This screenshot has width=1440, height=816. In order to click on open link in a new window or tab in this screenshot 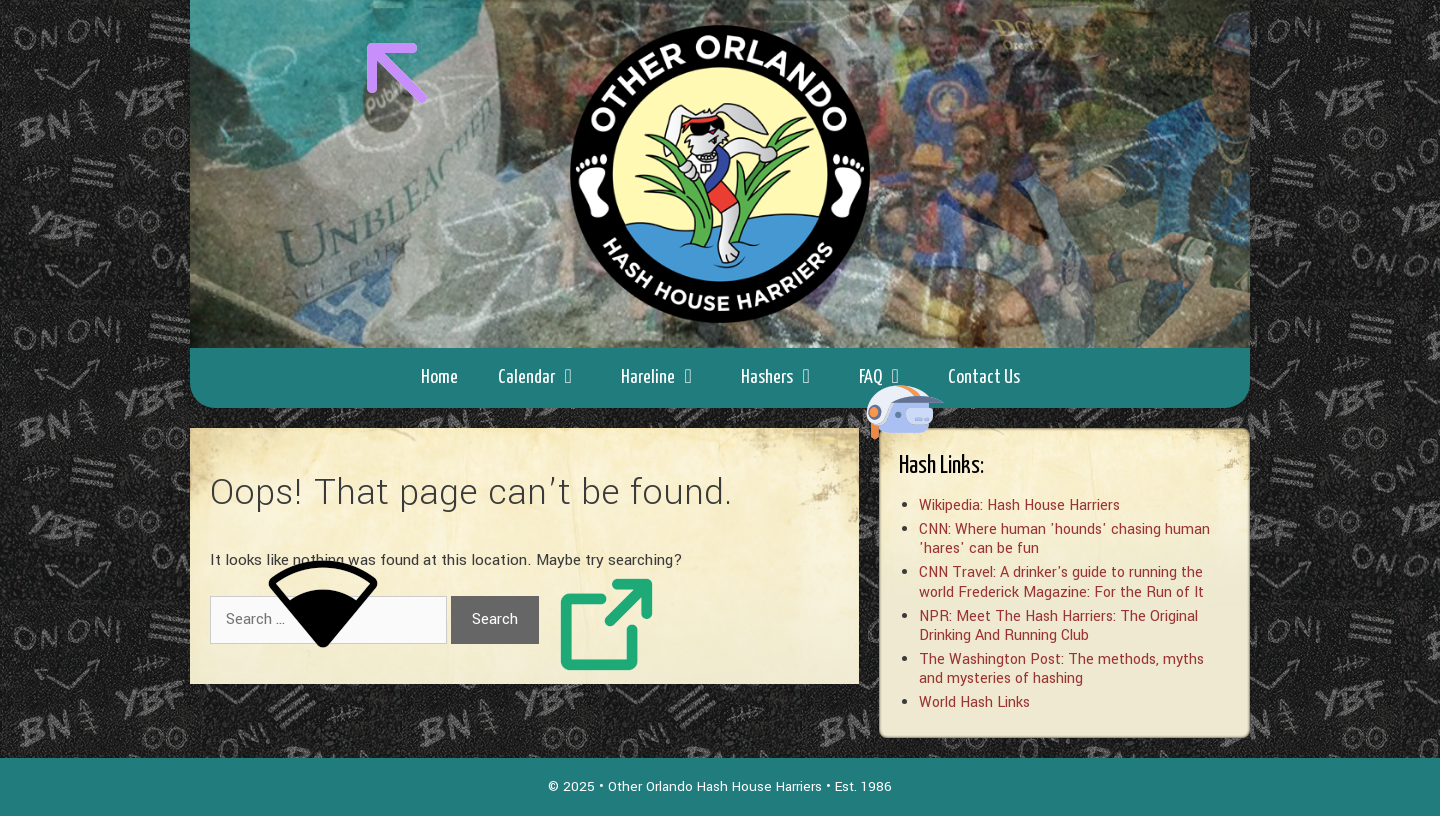, I will do `click(606, 624)`.